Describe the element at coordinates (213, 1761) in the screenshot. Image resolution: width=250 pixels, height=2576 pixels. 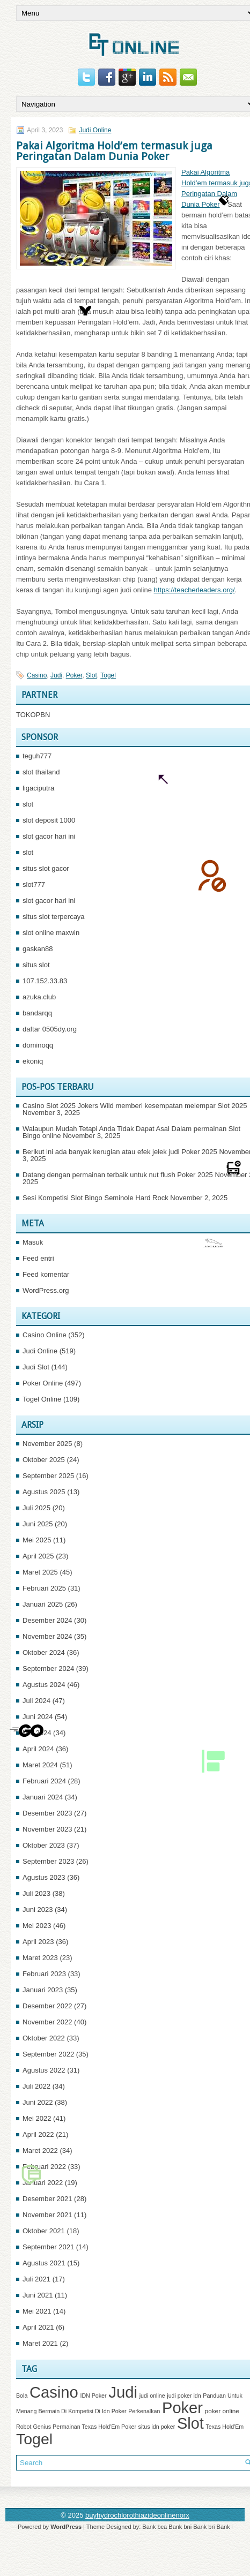
I see `align selected items to the left edge` at that location.